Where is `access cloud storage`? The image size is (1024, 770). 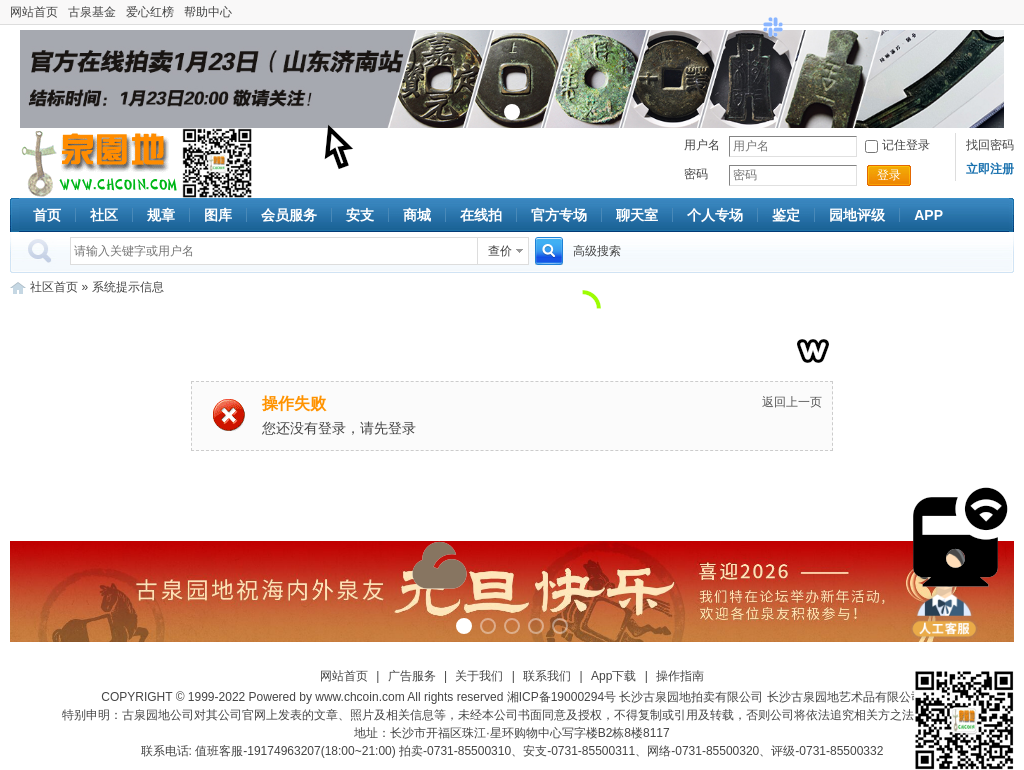 access cloud storage is located at coordinates (439, 566).